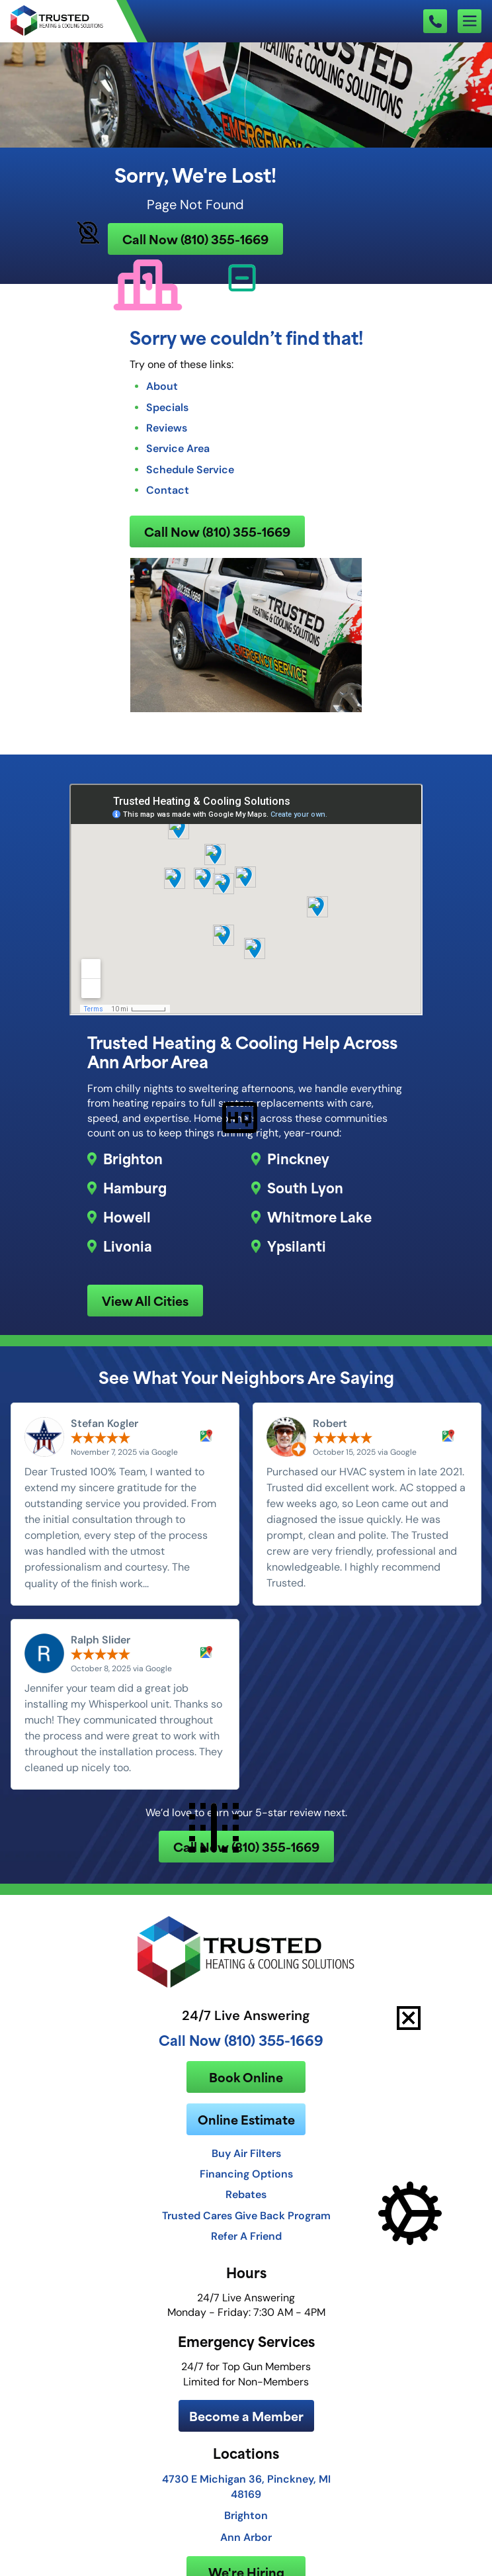  What do you see at coordinates (409, 2018) in the screenshot?
I see `indicates a feature or option is disabled by default` at bounding box center [409, 2018].